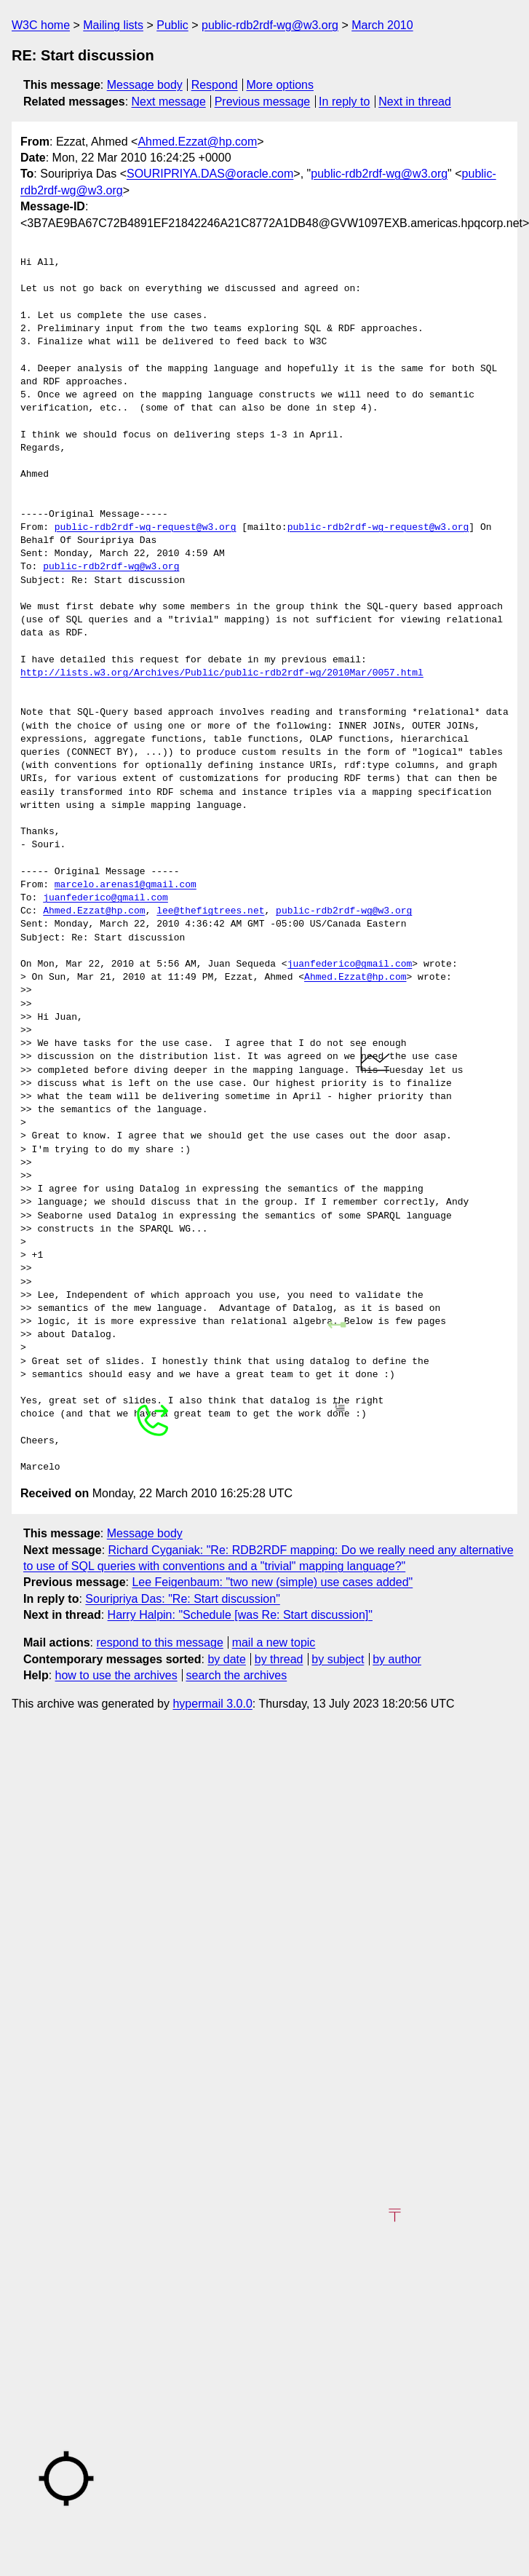 The width and height of the screenshot is (529, 2576). I want to click on view analytics or performance data, so click(375, 1058).